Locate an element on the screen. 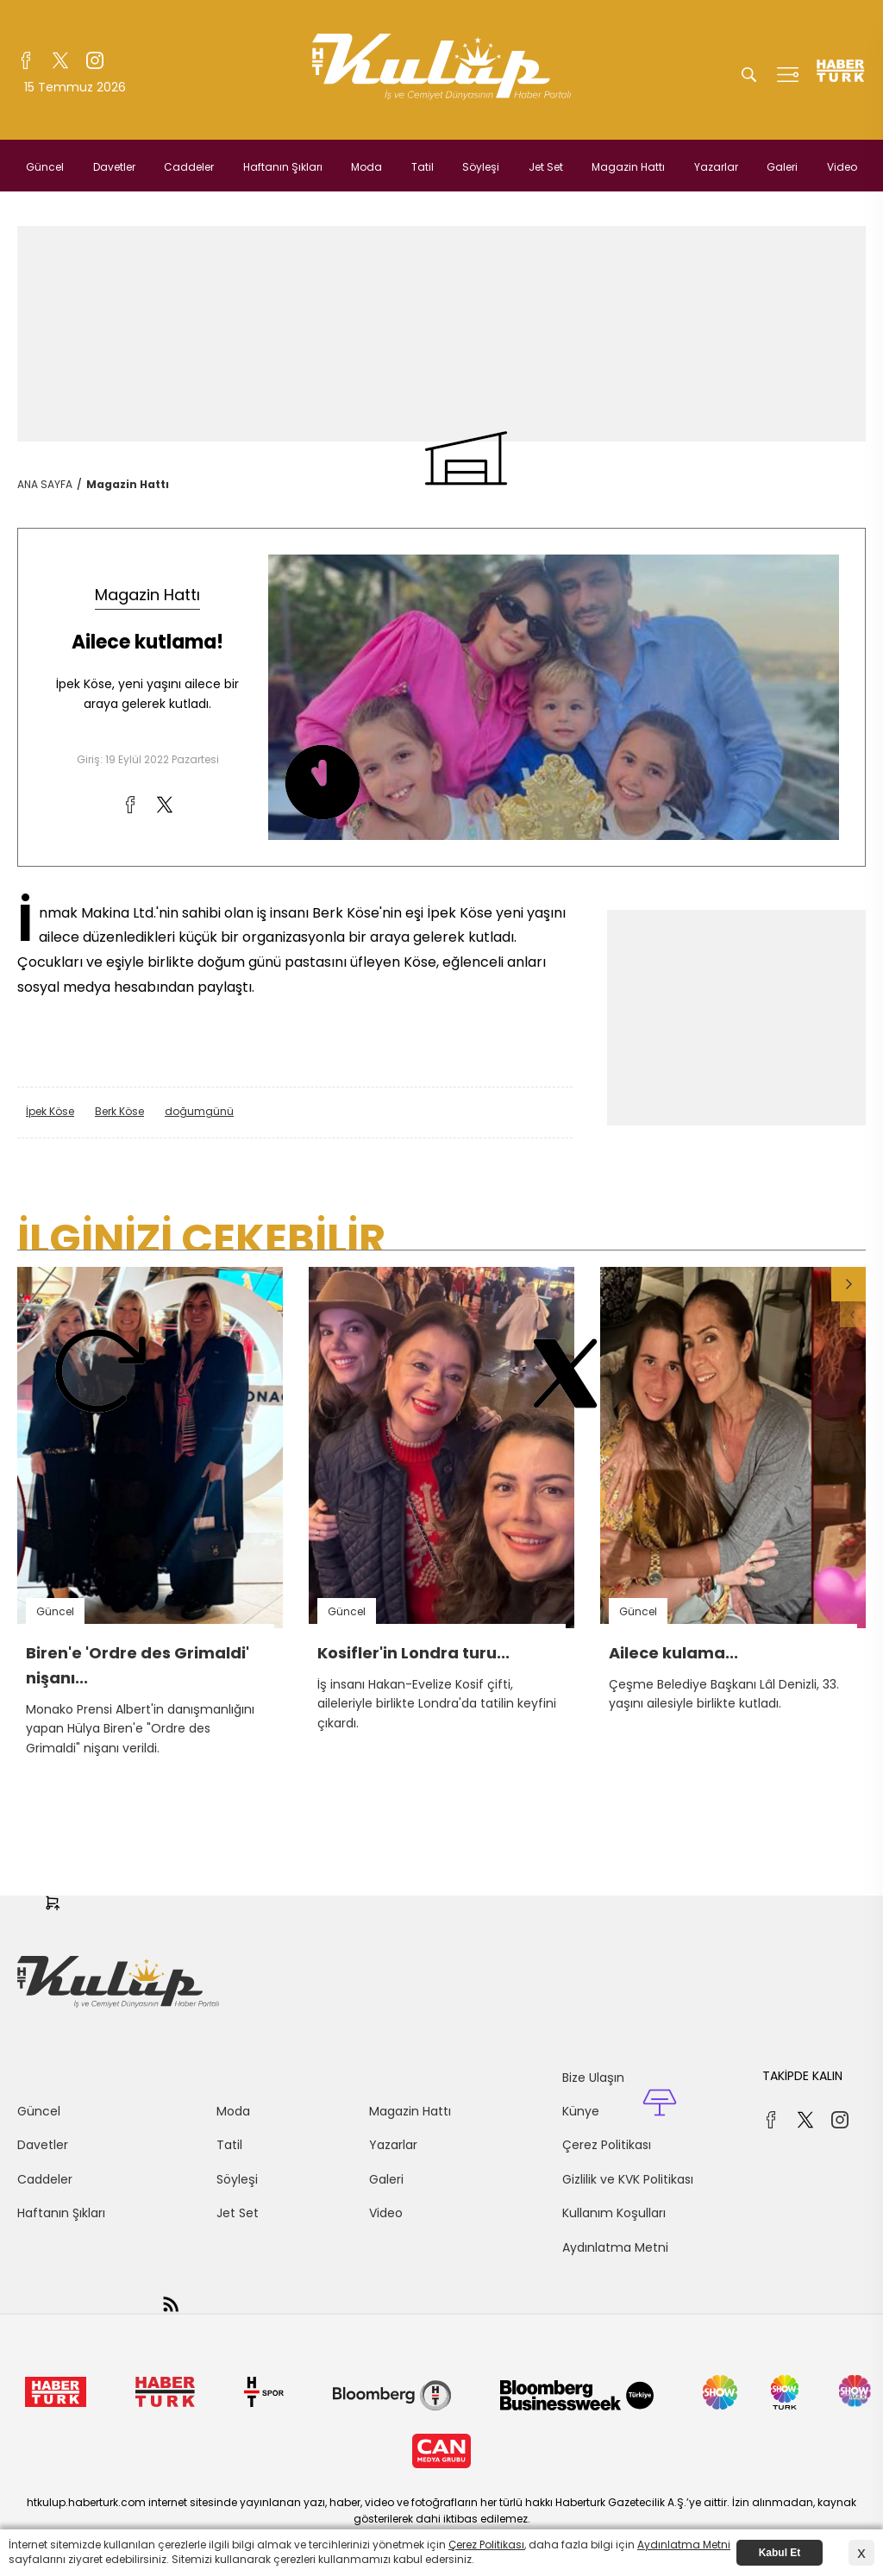 The image size is (883, 2576). open the X (formerly Twitter) app is located at coordinates (565, 1373).